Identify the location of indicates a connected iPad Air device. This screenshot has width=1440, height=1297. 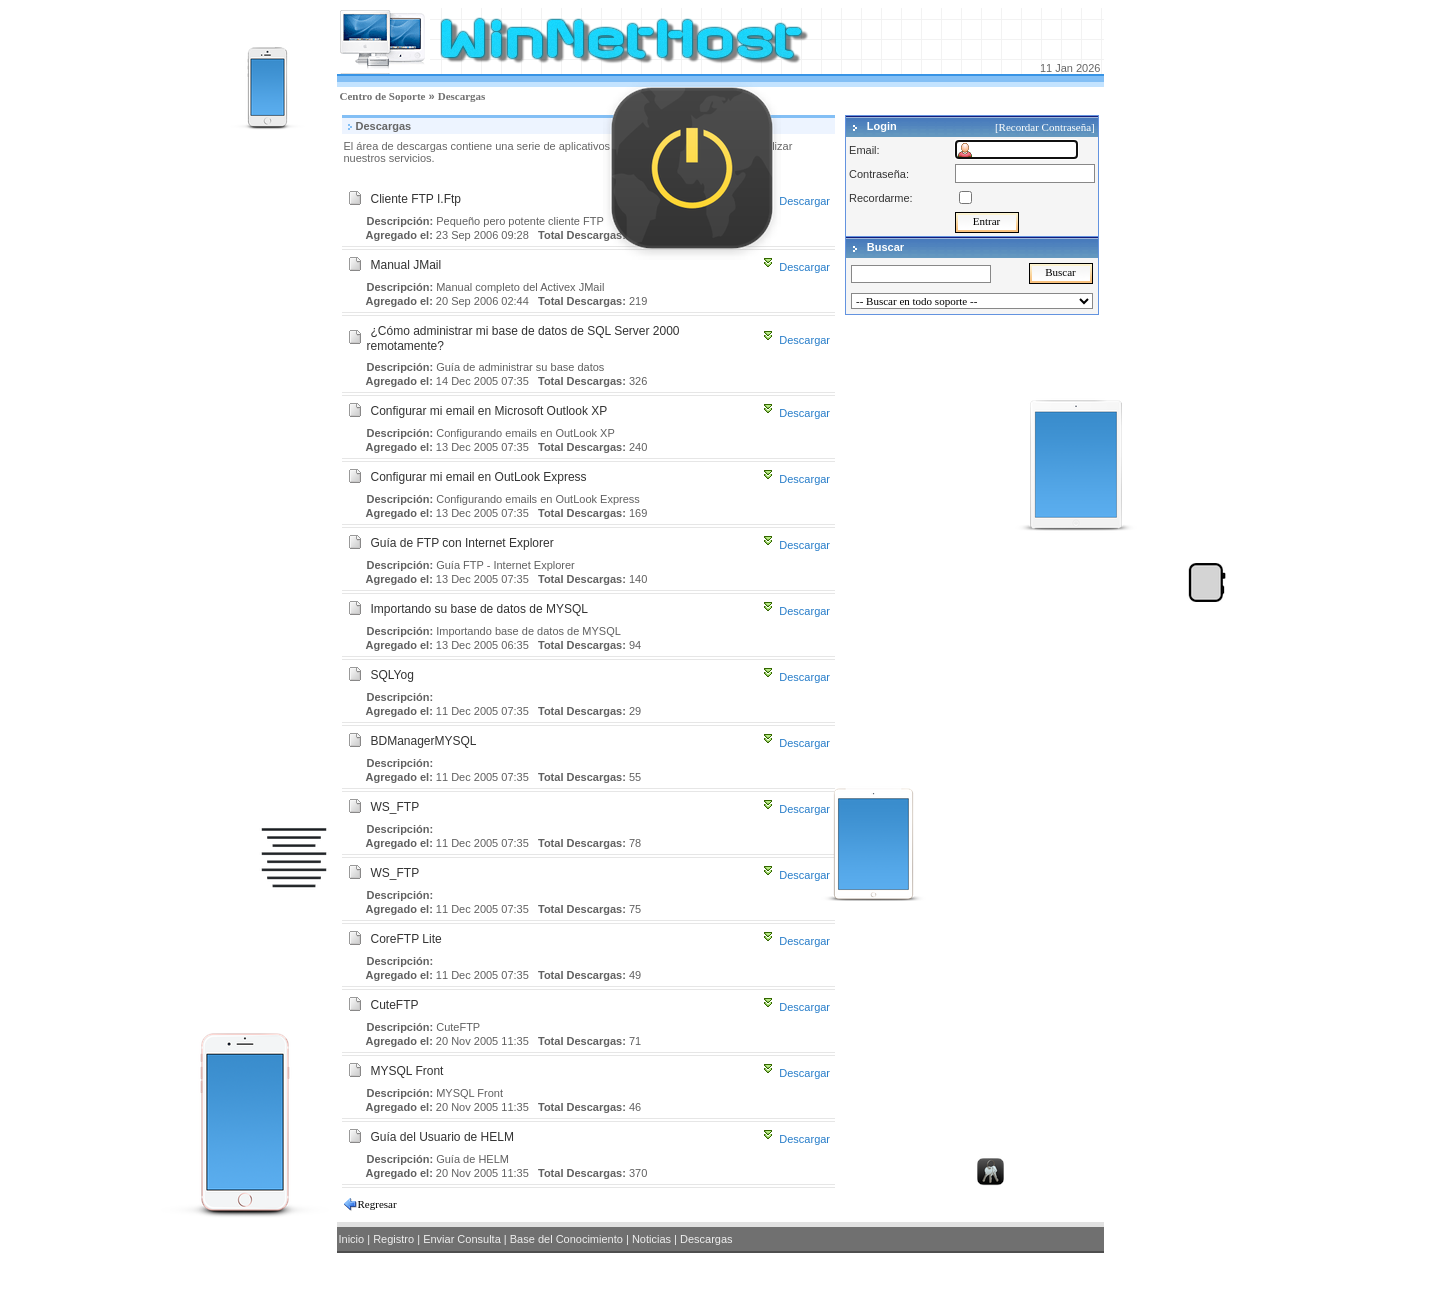
(1076, 464).